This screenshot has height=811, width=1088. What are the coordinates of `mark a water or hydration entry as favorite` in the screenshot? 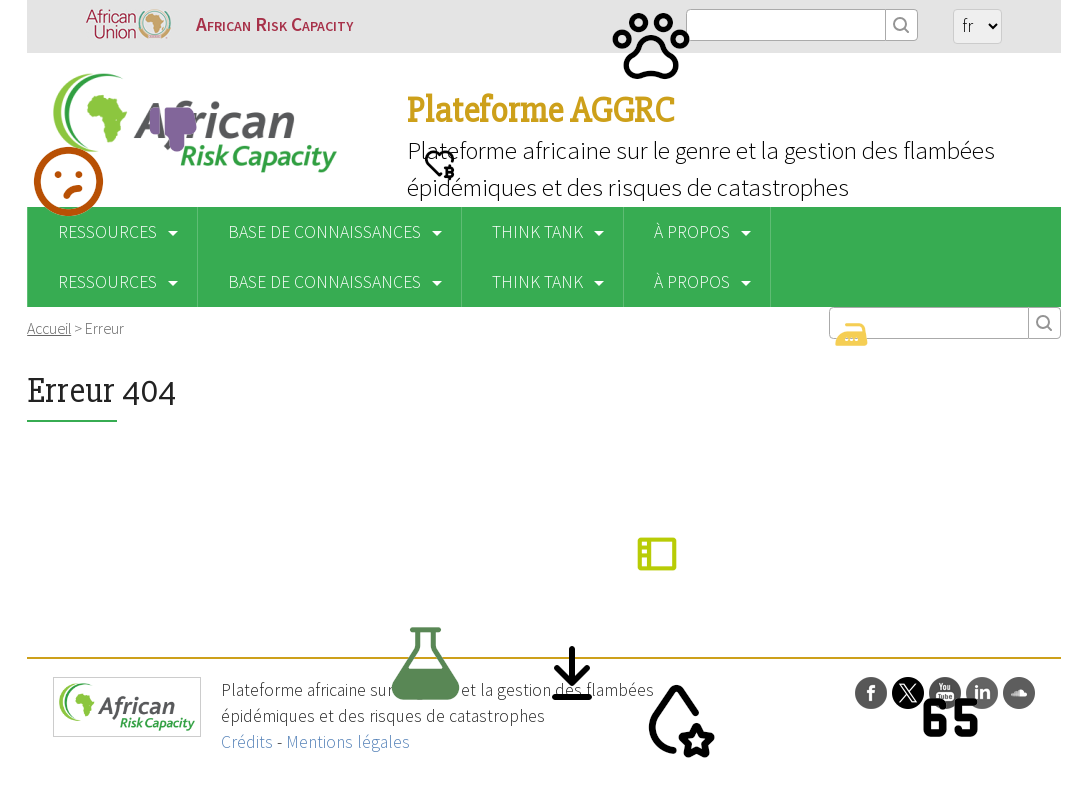 It's located at (676, 719).